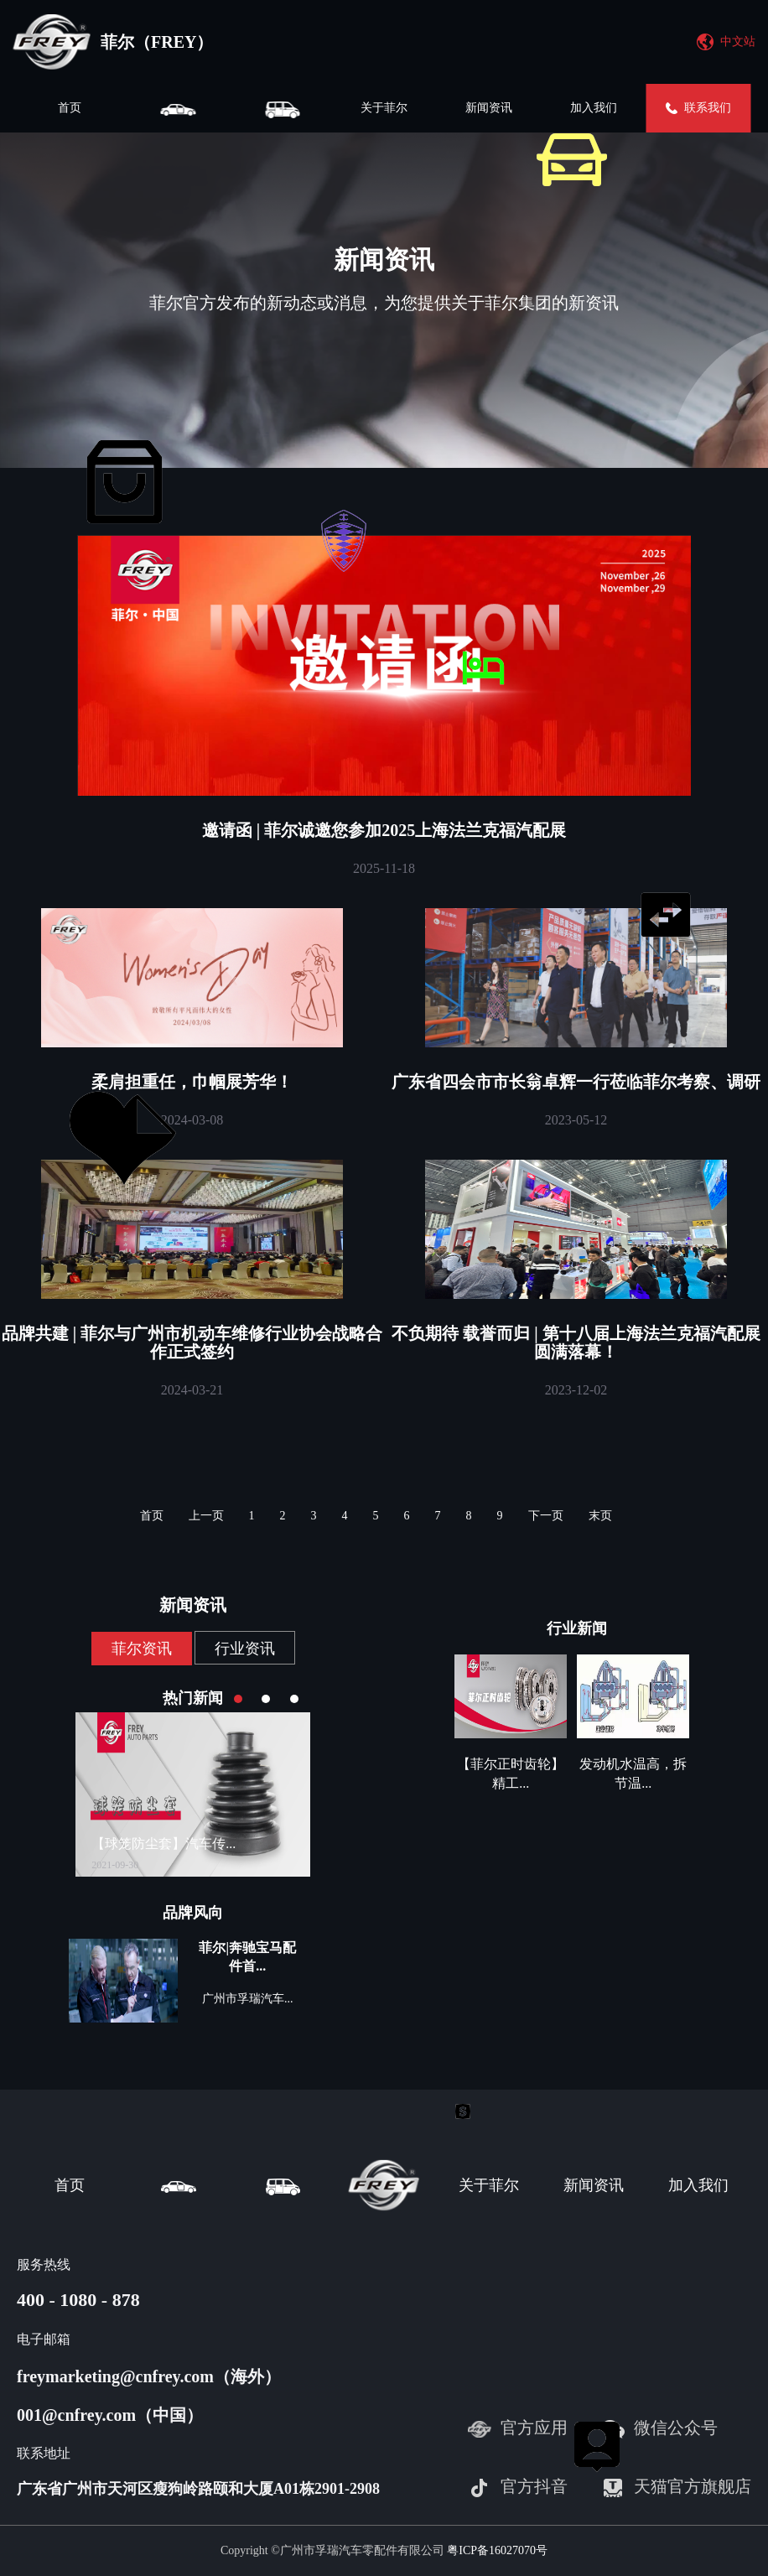  Describe the element at coordinates (122, 1138) in the screenshot. I see `open ilovepdf website or app` at that location.